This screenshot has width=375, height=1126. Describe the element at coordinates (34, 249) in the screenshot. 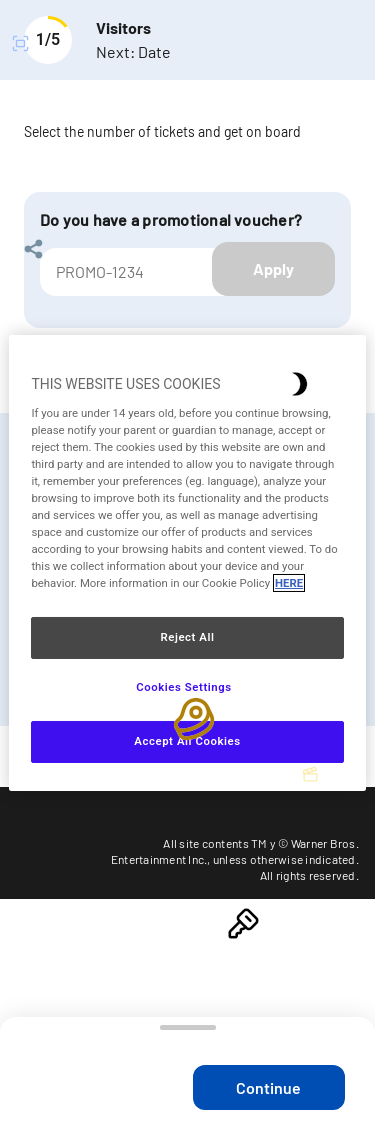

I see `share content with others` at that location.